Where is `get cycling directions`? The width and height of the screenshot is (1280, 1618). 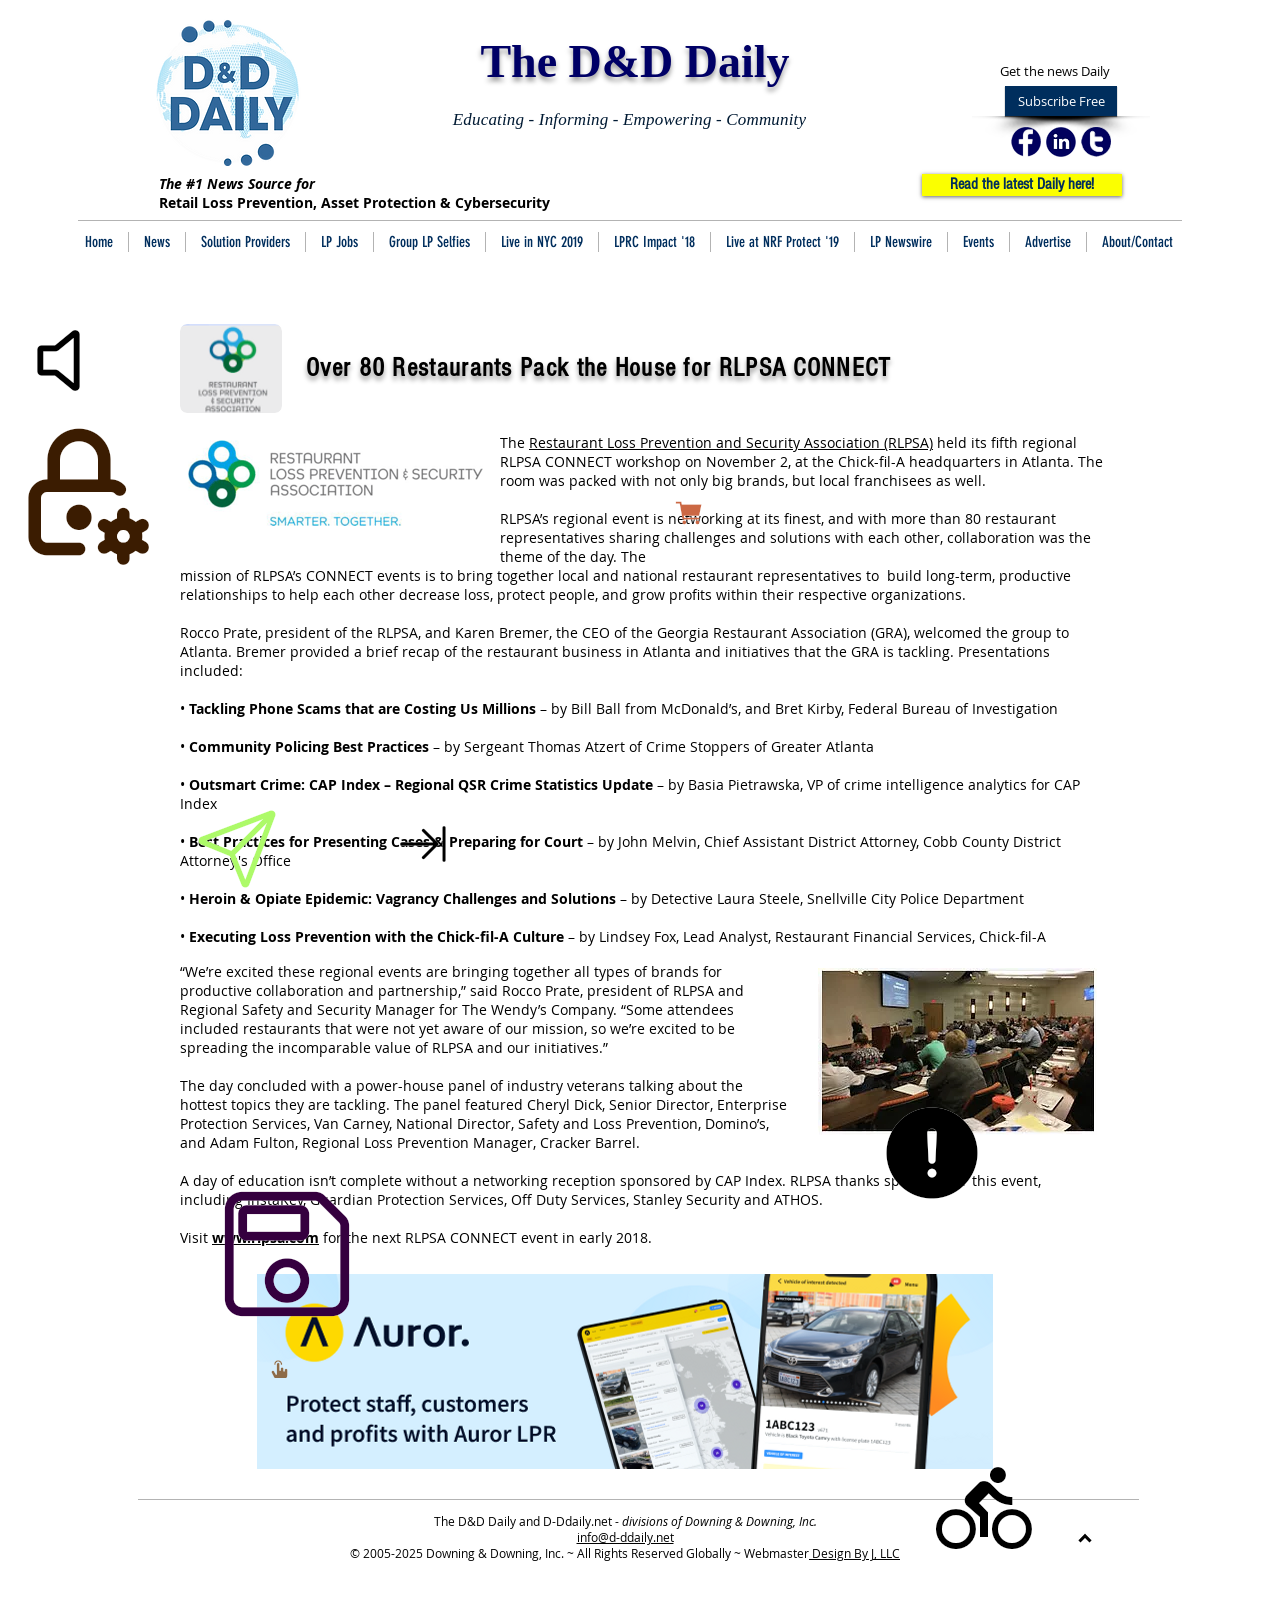 get cycling directions is located at coordinates (984, 1509).